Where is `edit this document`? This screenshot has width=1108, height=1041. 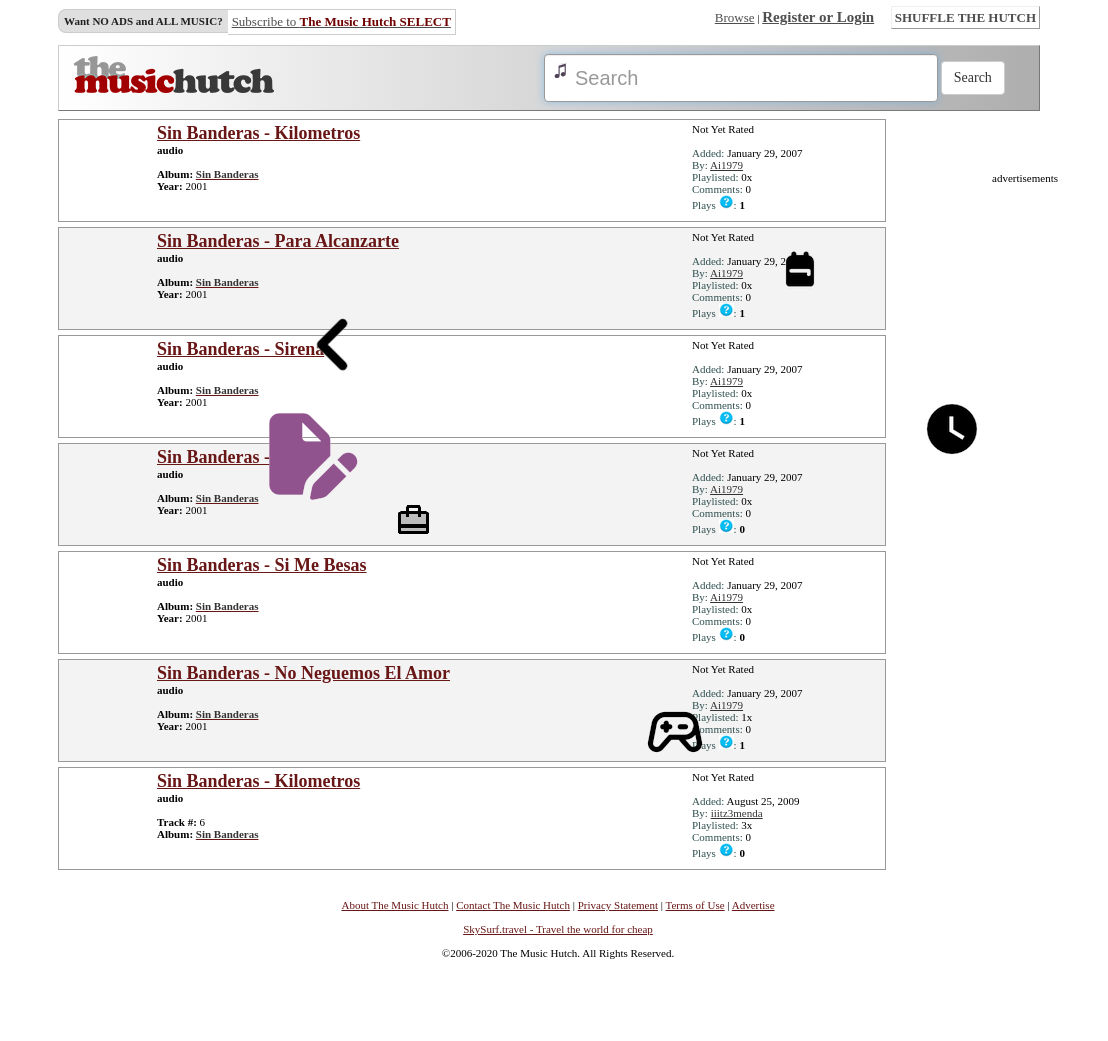 edit this document is located at coordinates (310, 454).